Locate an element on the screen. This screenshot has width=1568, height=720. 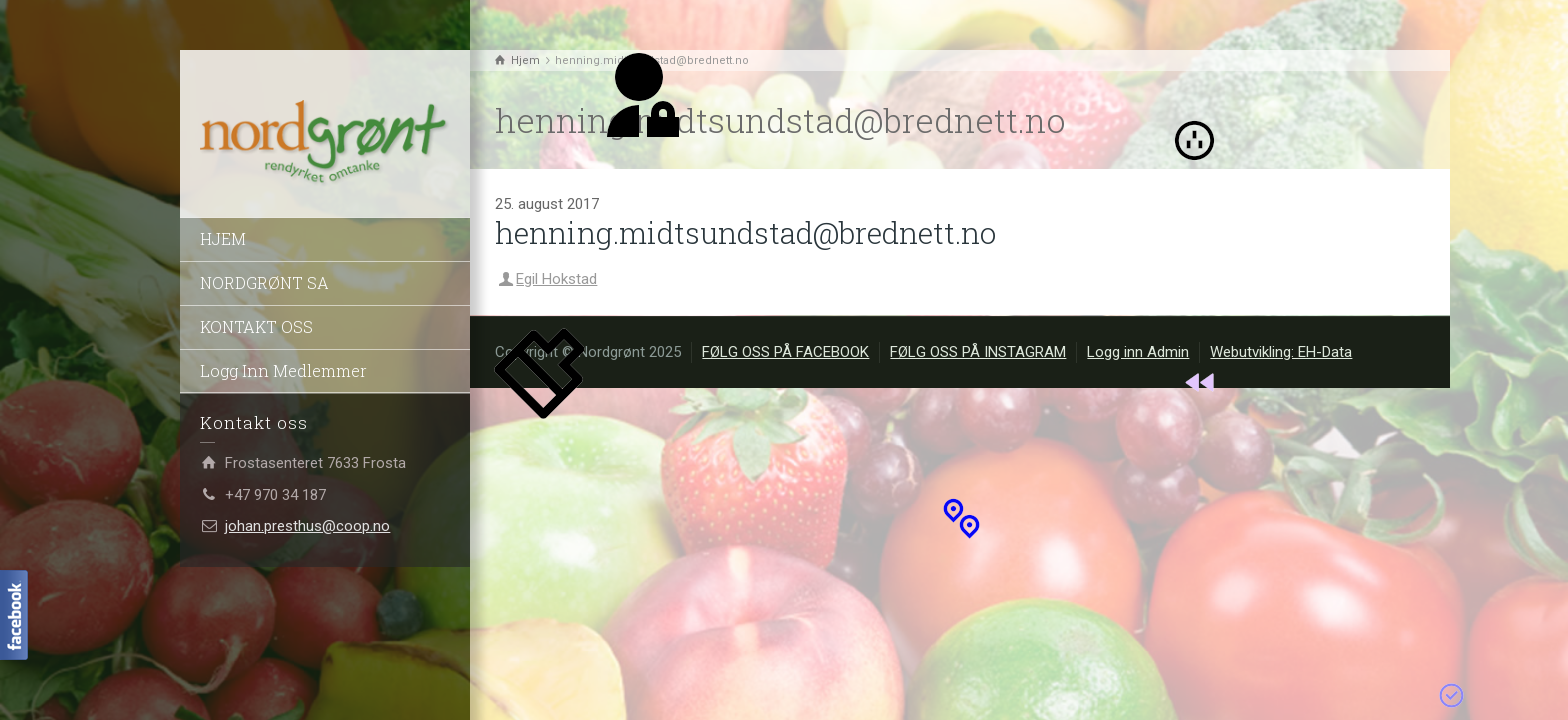
rewind or skip backward in media playback is located at coordinates (1200, 382).